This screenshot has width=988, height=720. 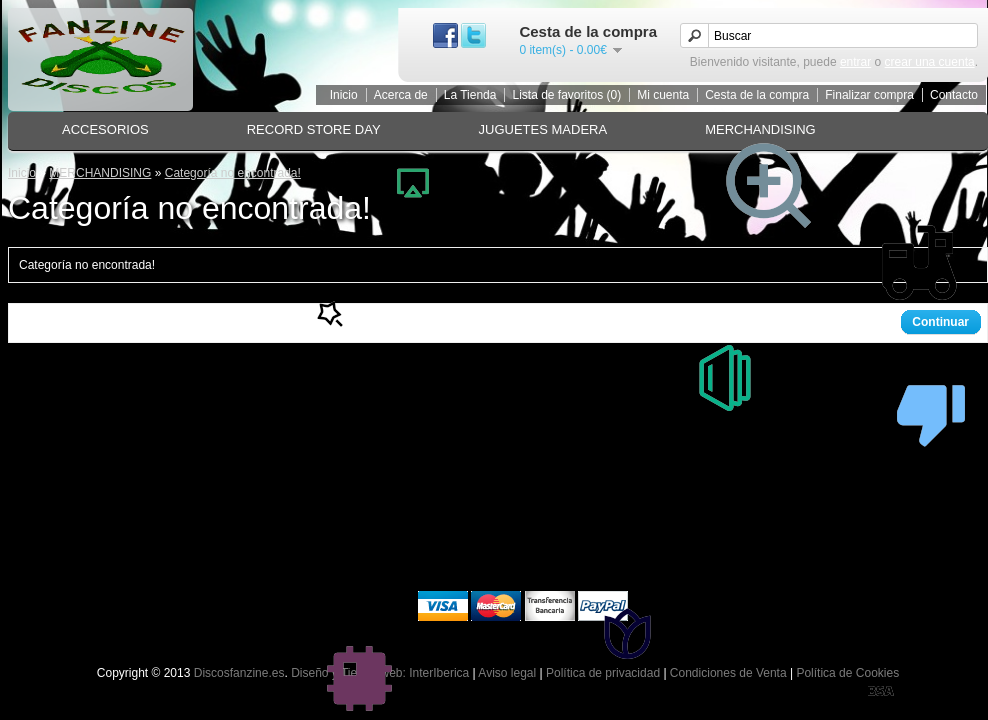 What do you see at coordinates (768, 185) in the screenshot?
I see `zoom in on content` at bounding box center [768, 185].